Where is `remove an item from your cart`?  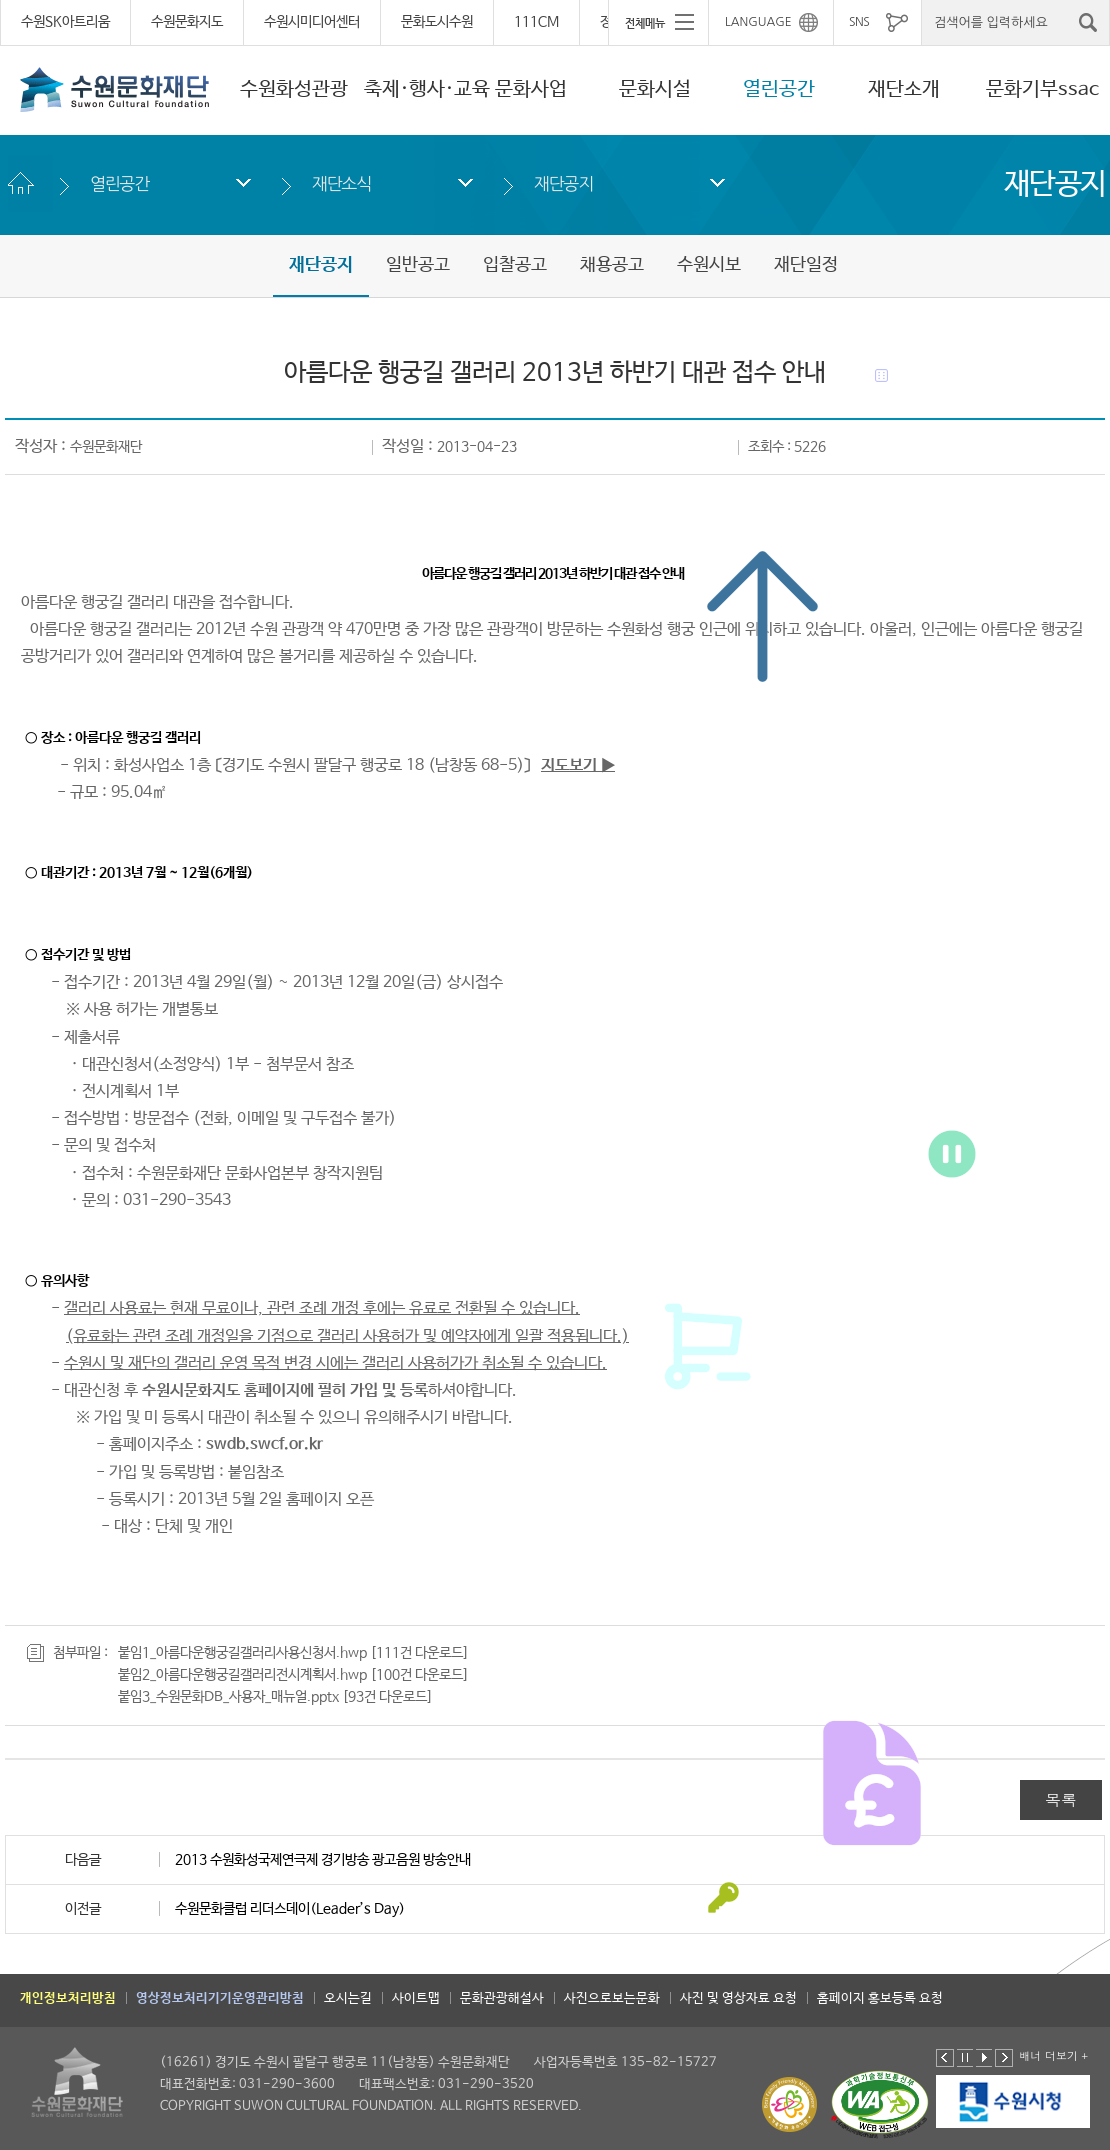
remove an item from your cart is located at coordinates (703, 1346).